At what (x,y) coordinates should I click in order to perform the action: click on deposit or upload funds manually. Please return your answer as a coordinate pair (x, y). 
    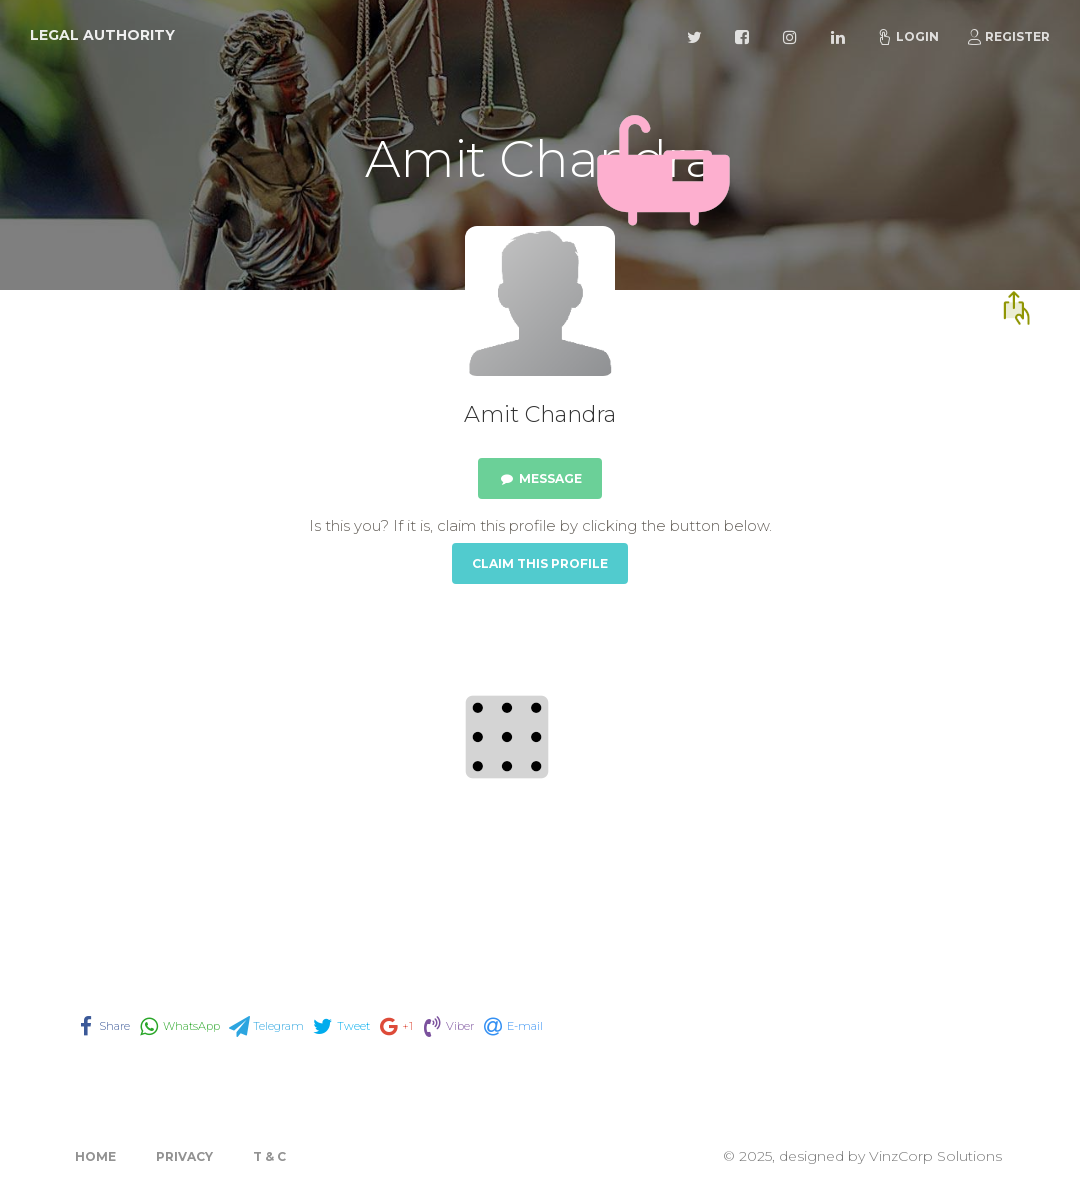
    Looking at the image, I should click on (1015, 308).